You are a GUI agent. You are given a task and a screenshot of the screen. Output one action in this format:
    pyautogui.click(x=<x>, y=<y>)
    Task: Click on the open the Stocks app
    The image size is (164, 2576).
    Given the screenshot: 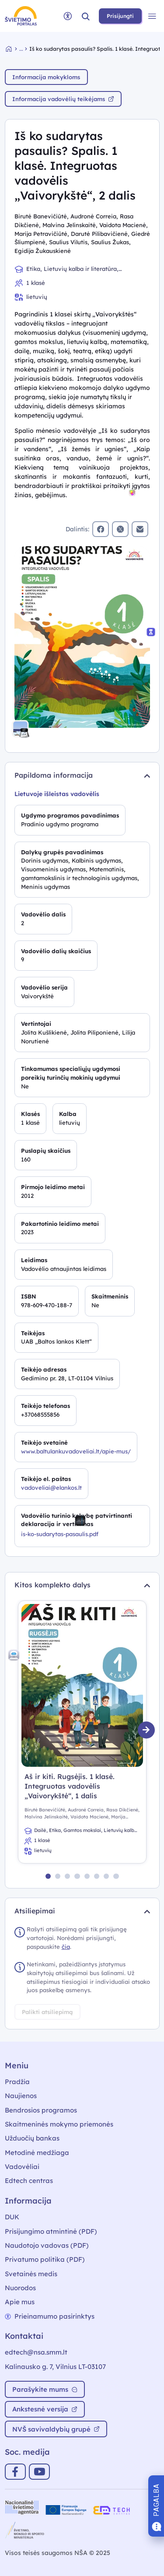 What is the action you would take?
    pyautogui.click(x=80, y=1520)
    